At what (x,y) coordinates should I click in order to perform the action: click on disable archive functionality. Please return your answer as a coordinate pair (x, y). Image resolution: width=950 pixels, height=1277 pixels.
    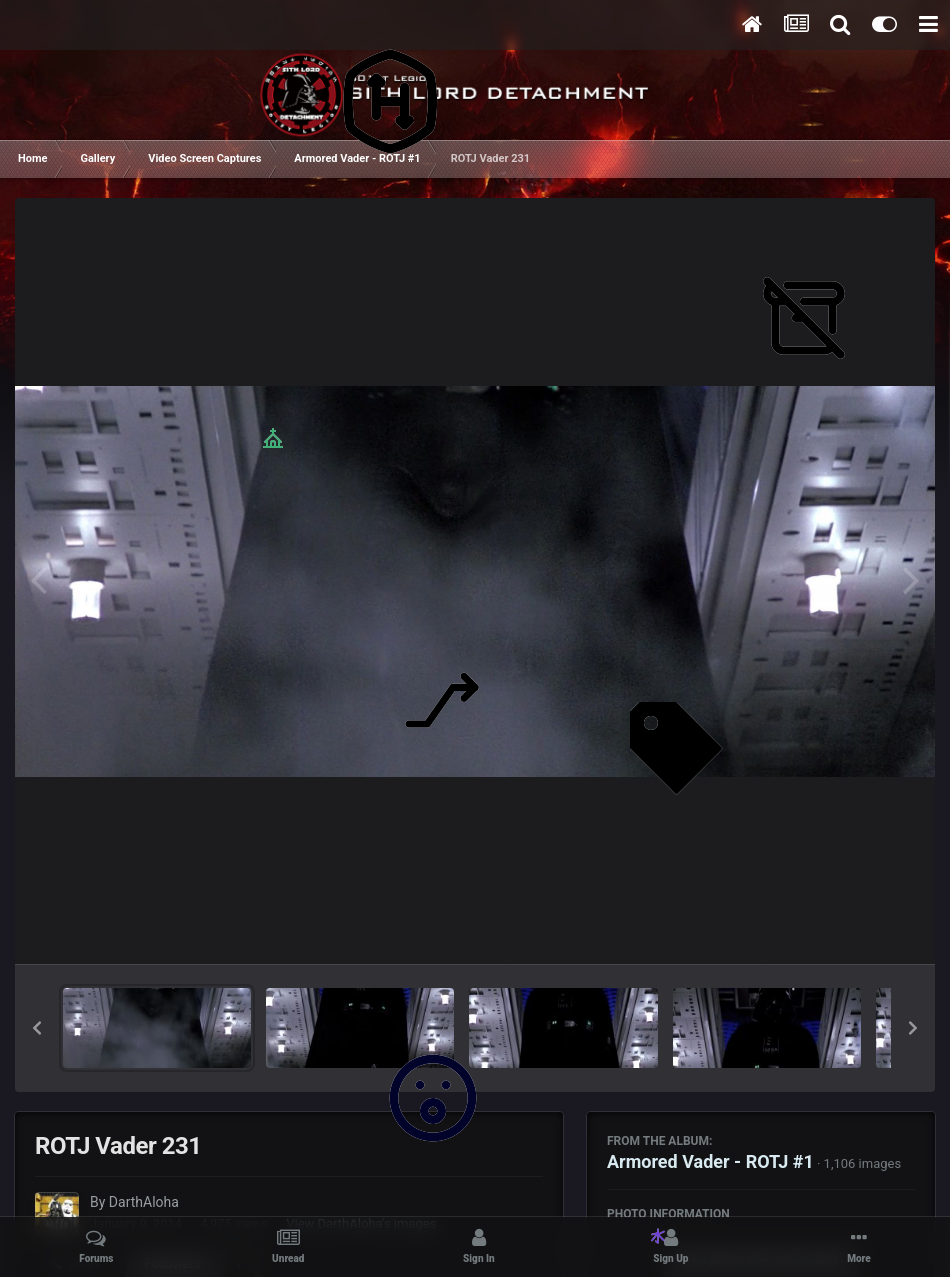
    Looking at the image, I should click on (804, 318).